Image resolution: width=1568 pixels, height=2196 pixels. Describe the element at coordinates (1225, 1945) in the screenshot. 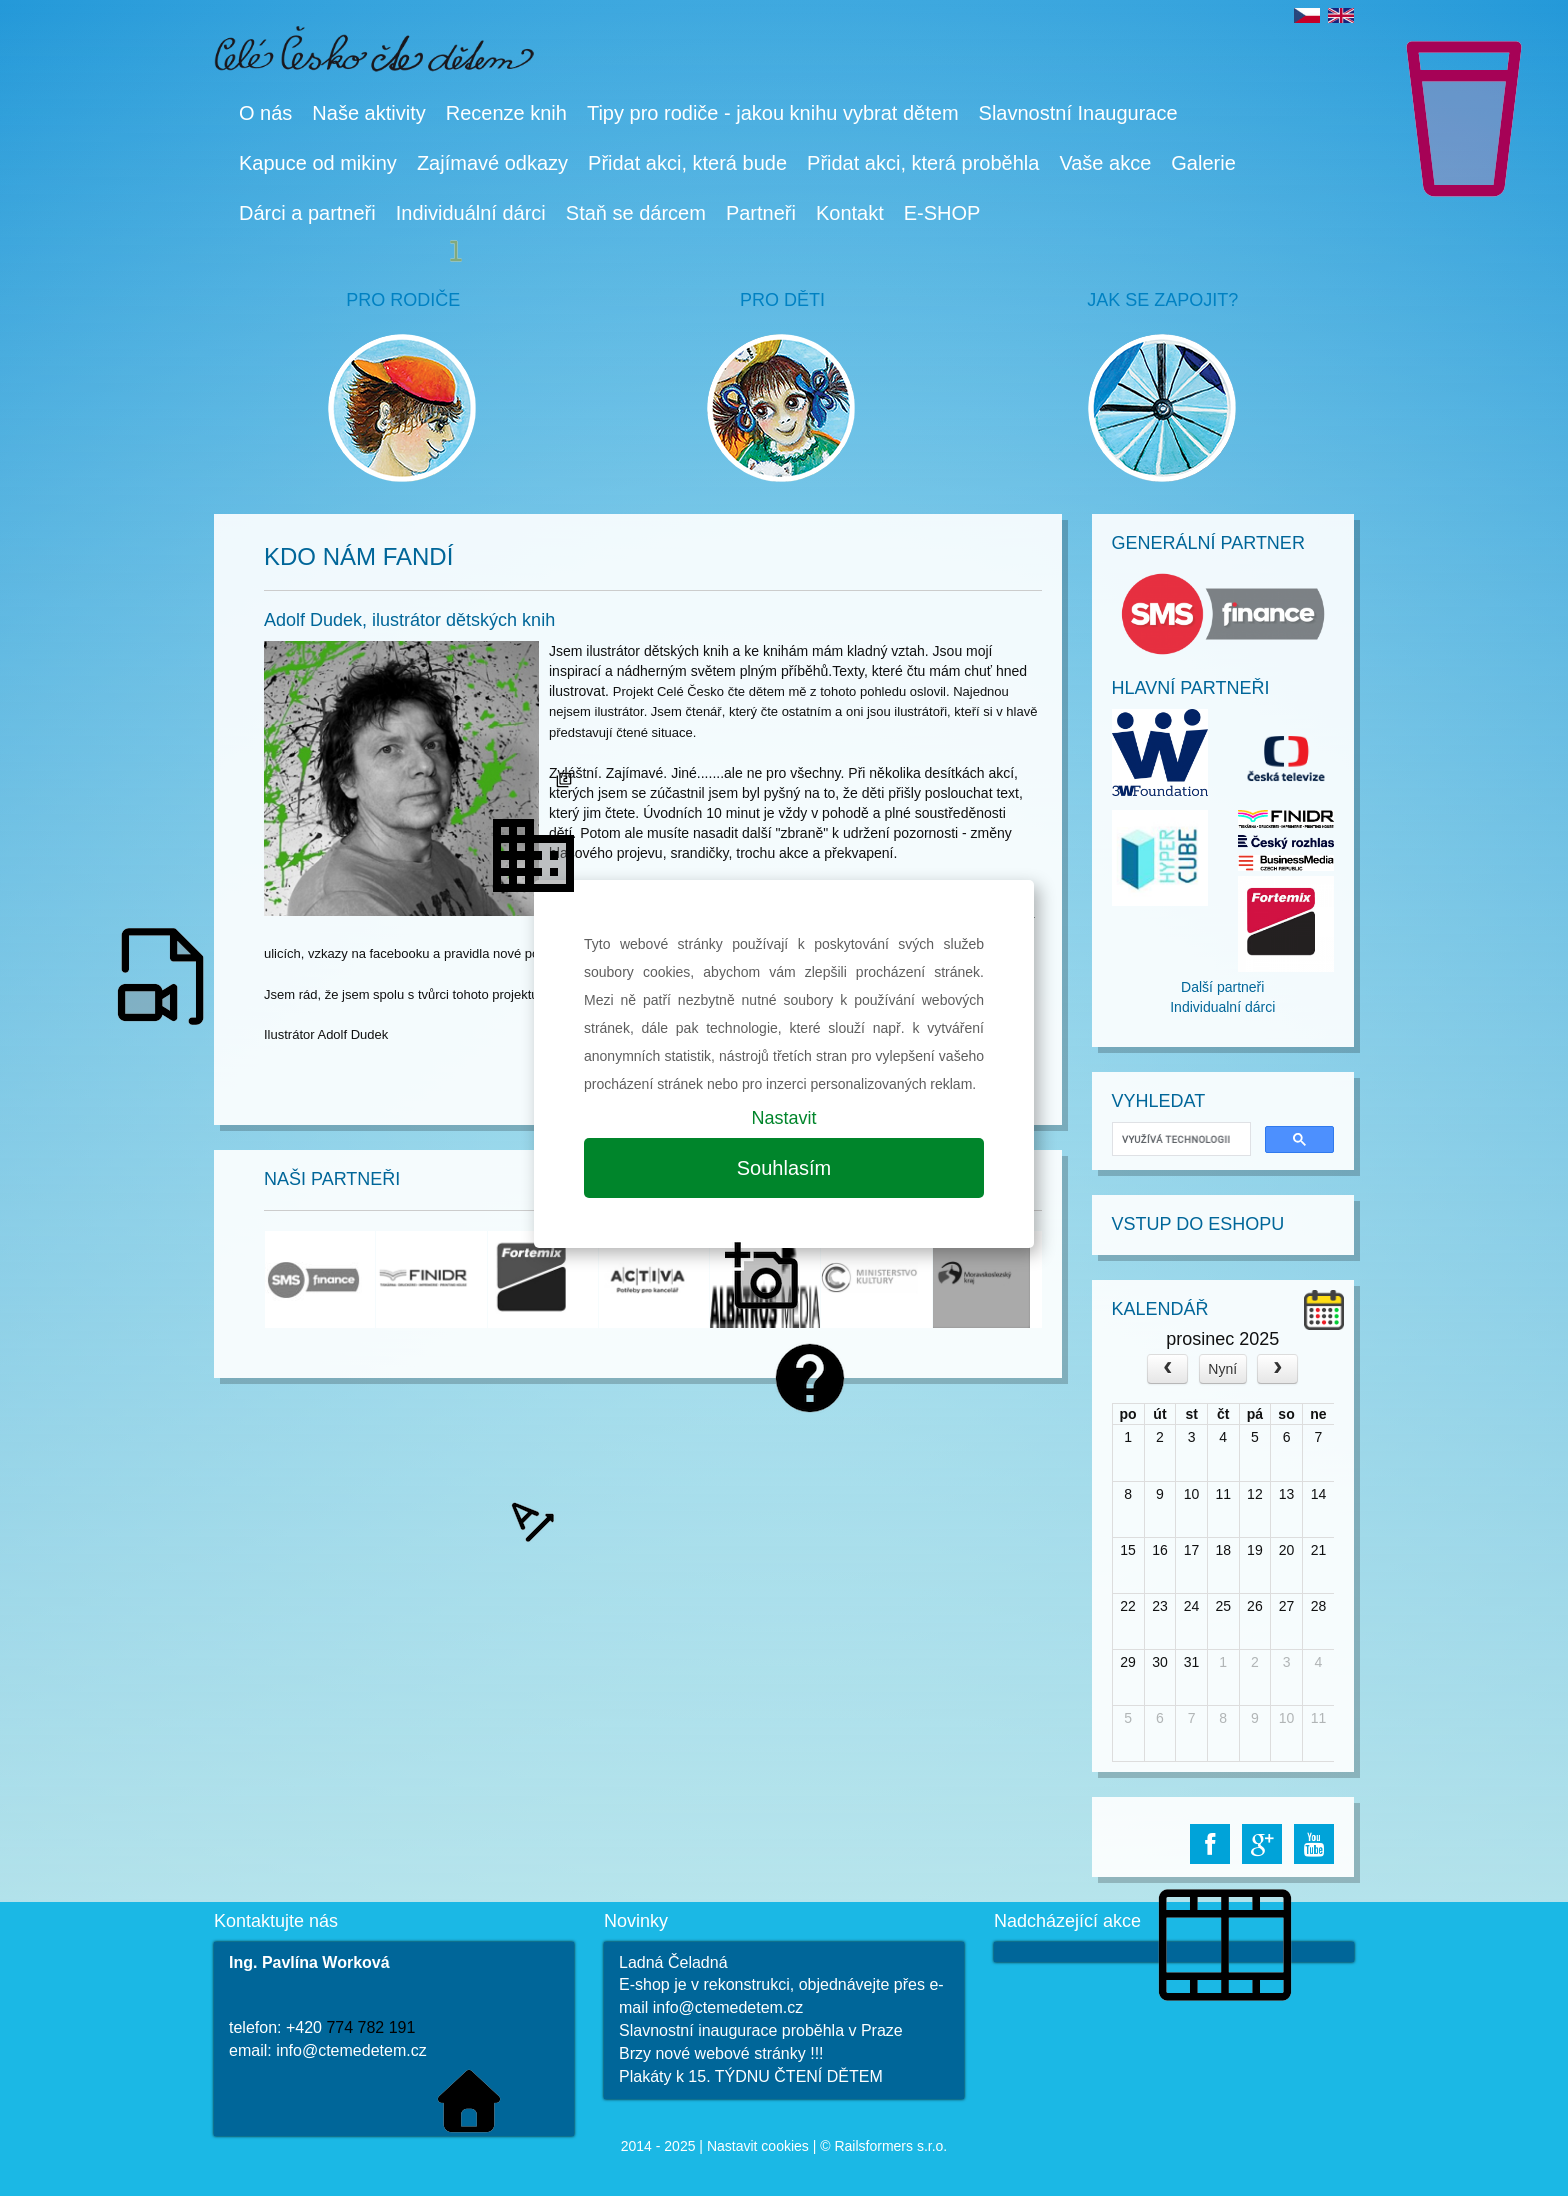

I see `view video or film content` at that location.